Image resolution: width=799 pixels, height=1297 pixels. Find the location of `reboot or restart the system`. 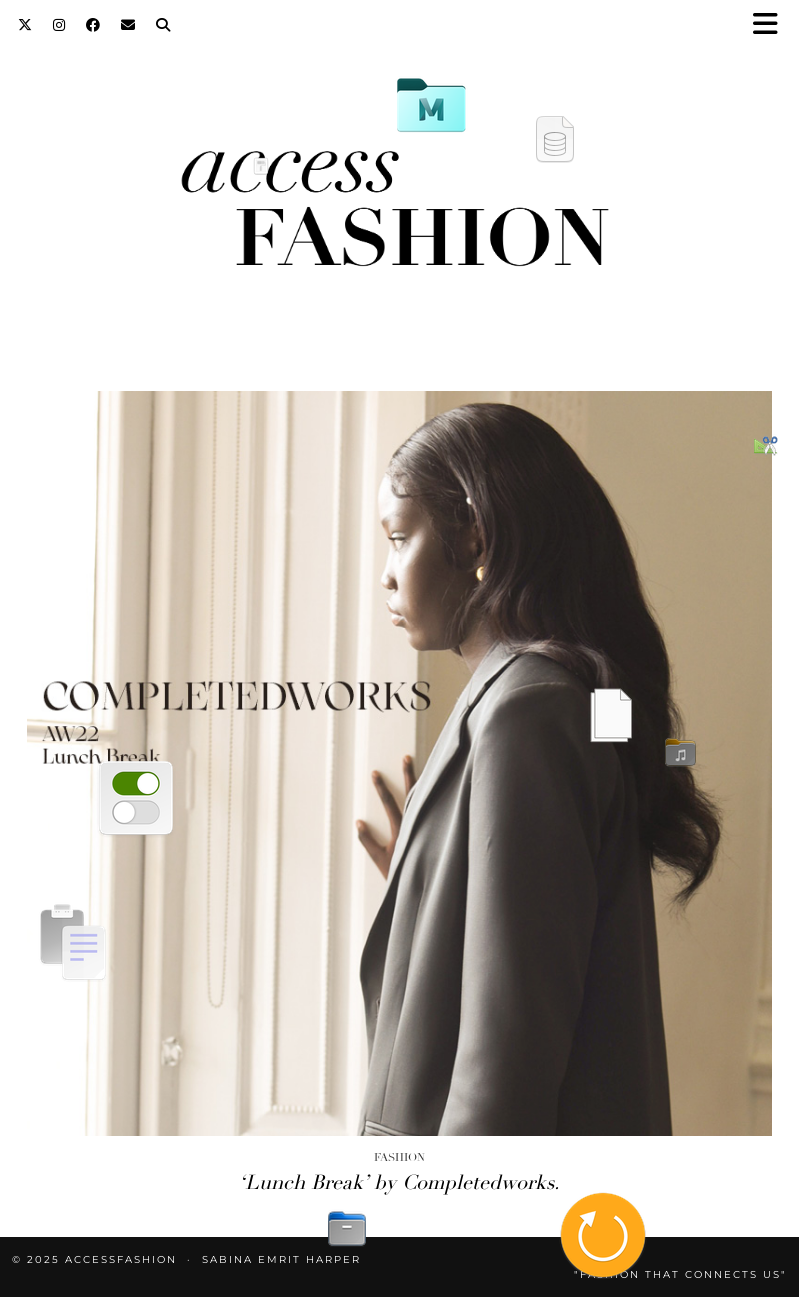

reboot or restart the system is located at coordinates (603, 1235).